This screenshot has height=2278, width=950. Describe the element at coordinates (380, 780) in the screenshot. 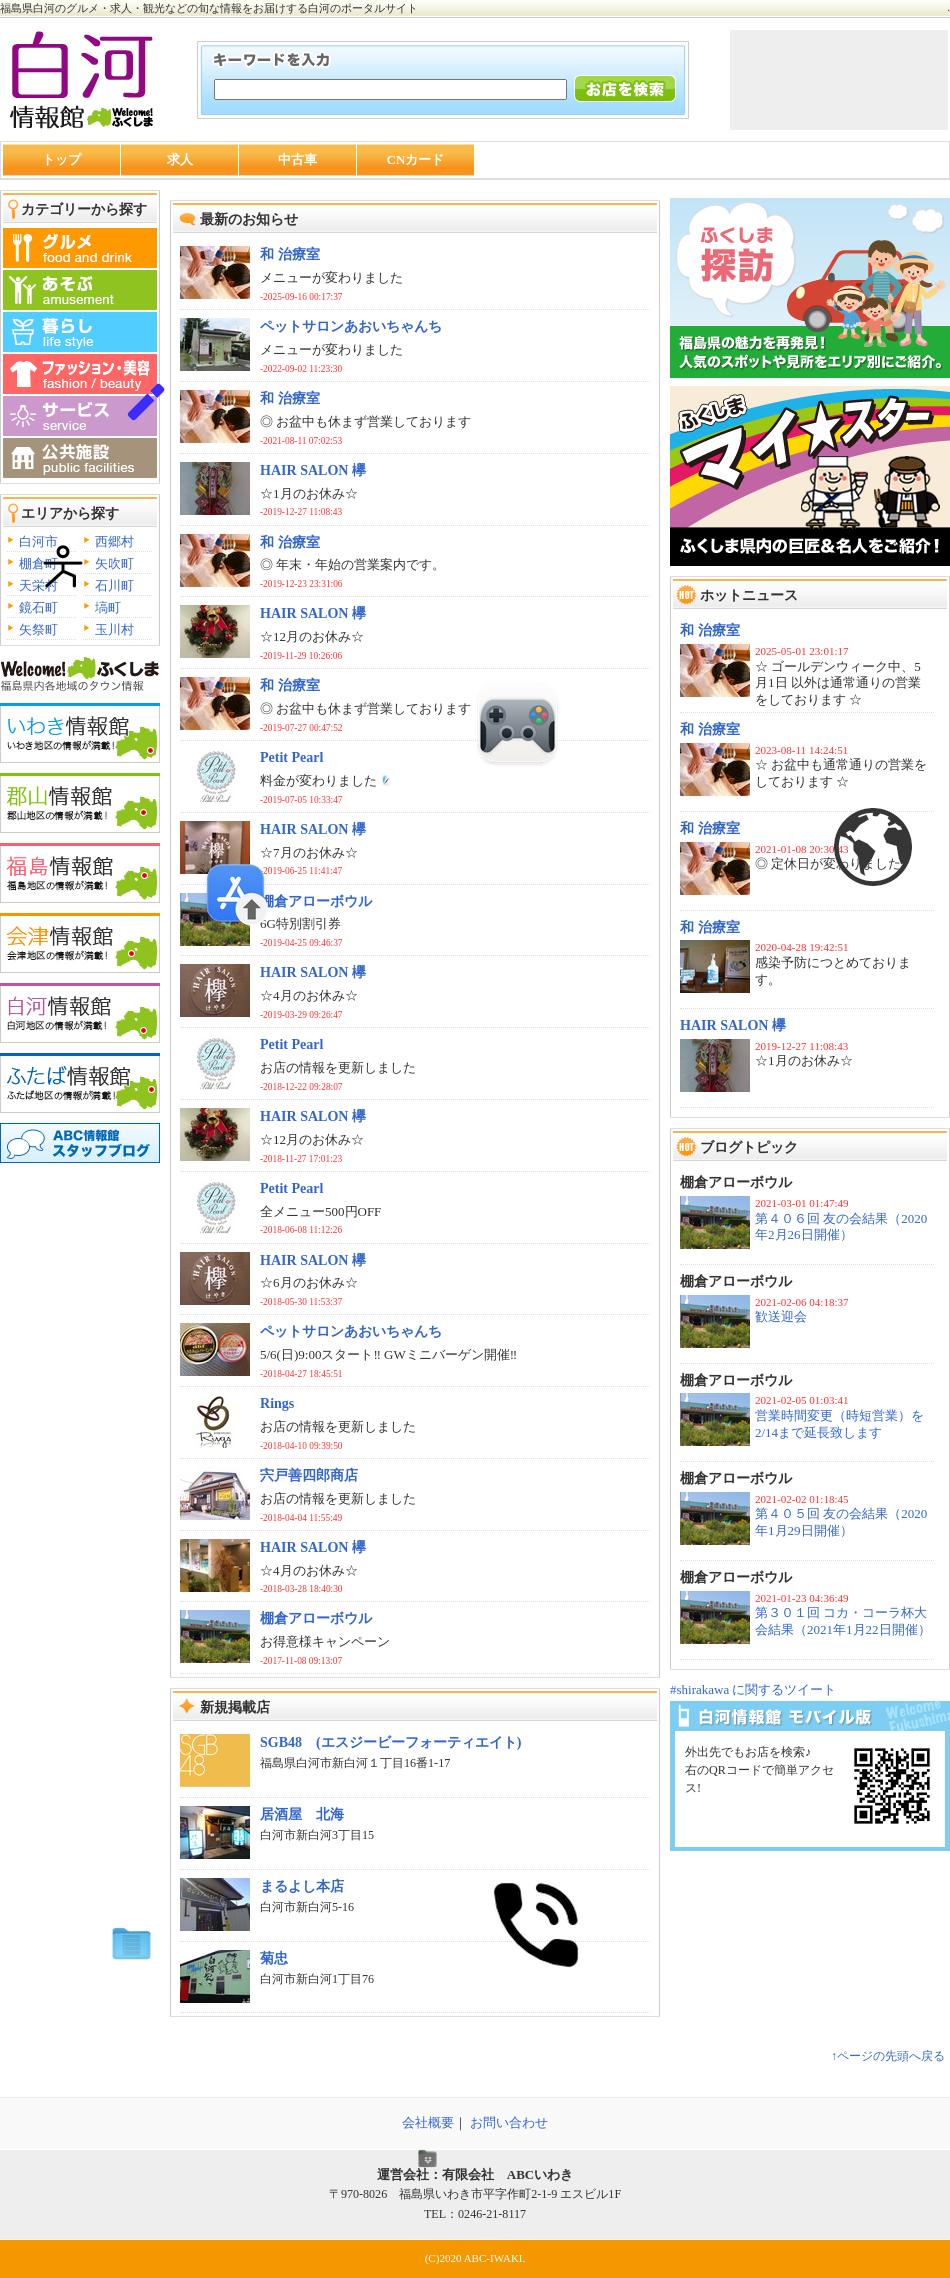

I see `a scribus document file` at that location.